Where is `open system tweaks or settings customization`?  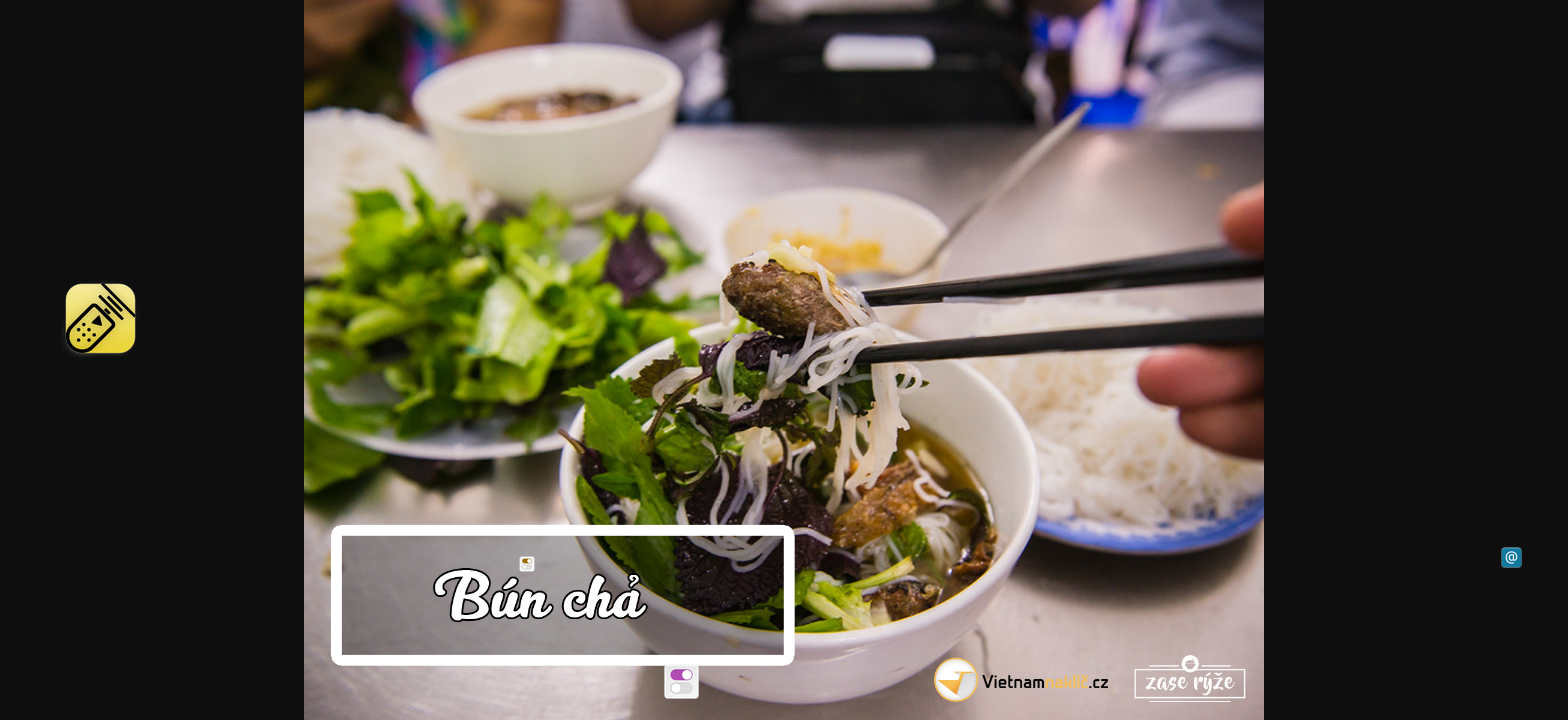
open system tweaks or settings customization is located at coordinates (527, 564).